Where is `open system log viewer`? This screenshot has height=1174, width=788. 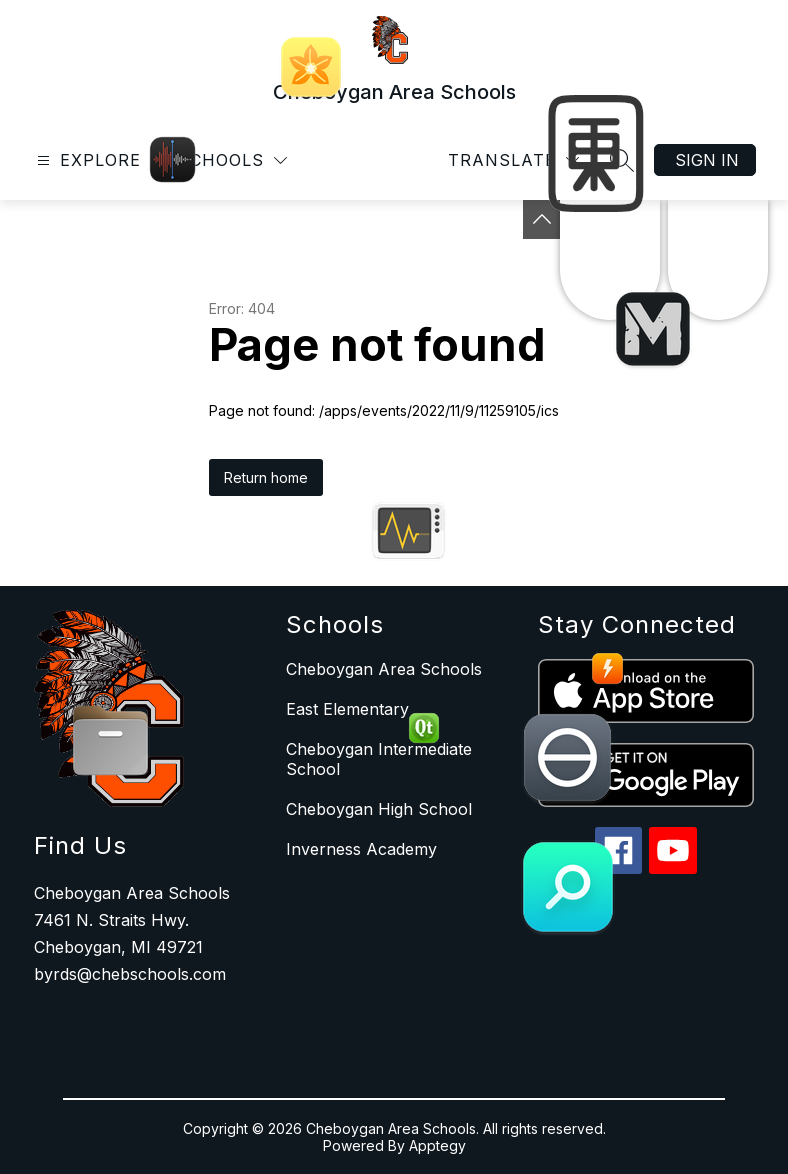
open system log viewer is located at coordinates (568, 887).